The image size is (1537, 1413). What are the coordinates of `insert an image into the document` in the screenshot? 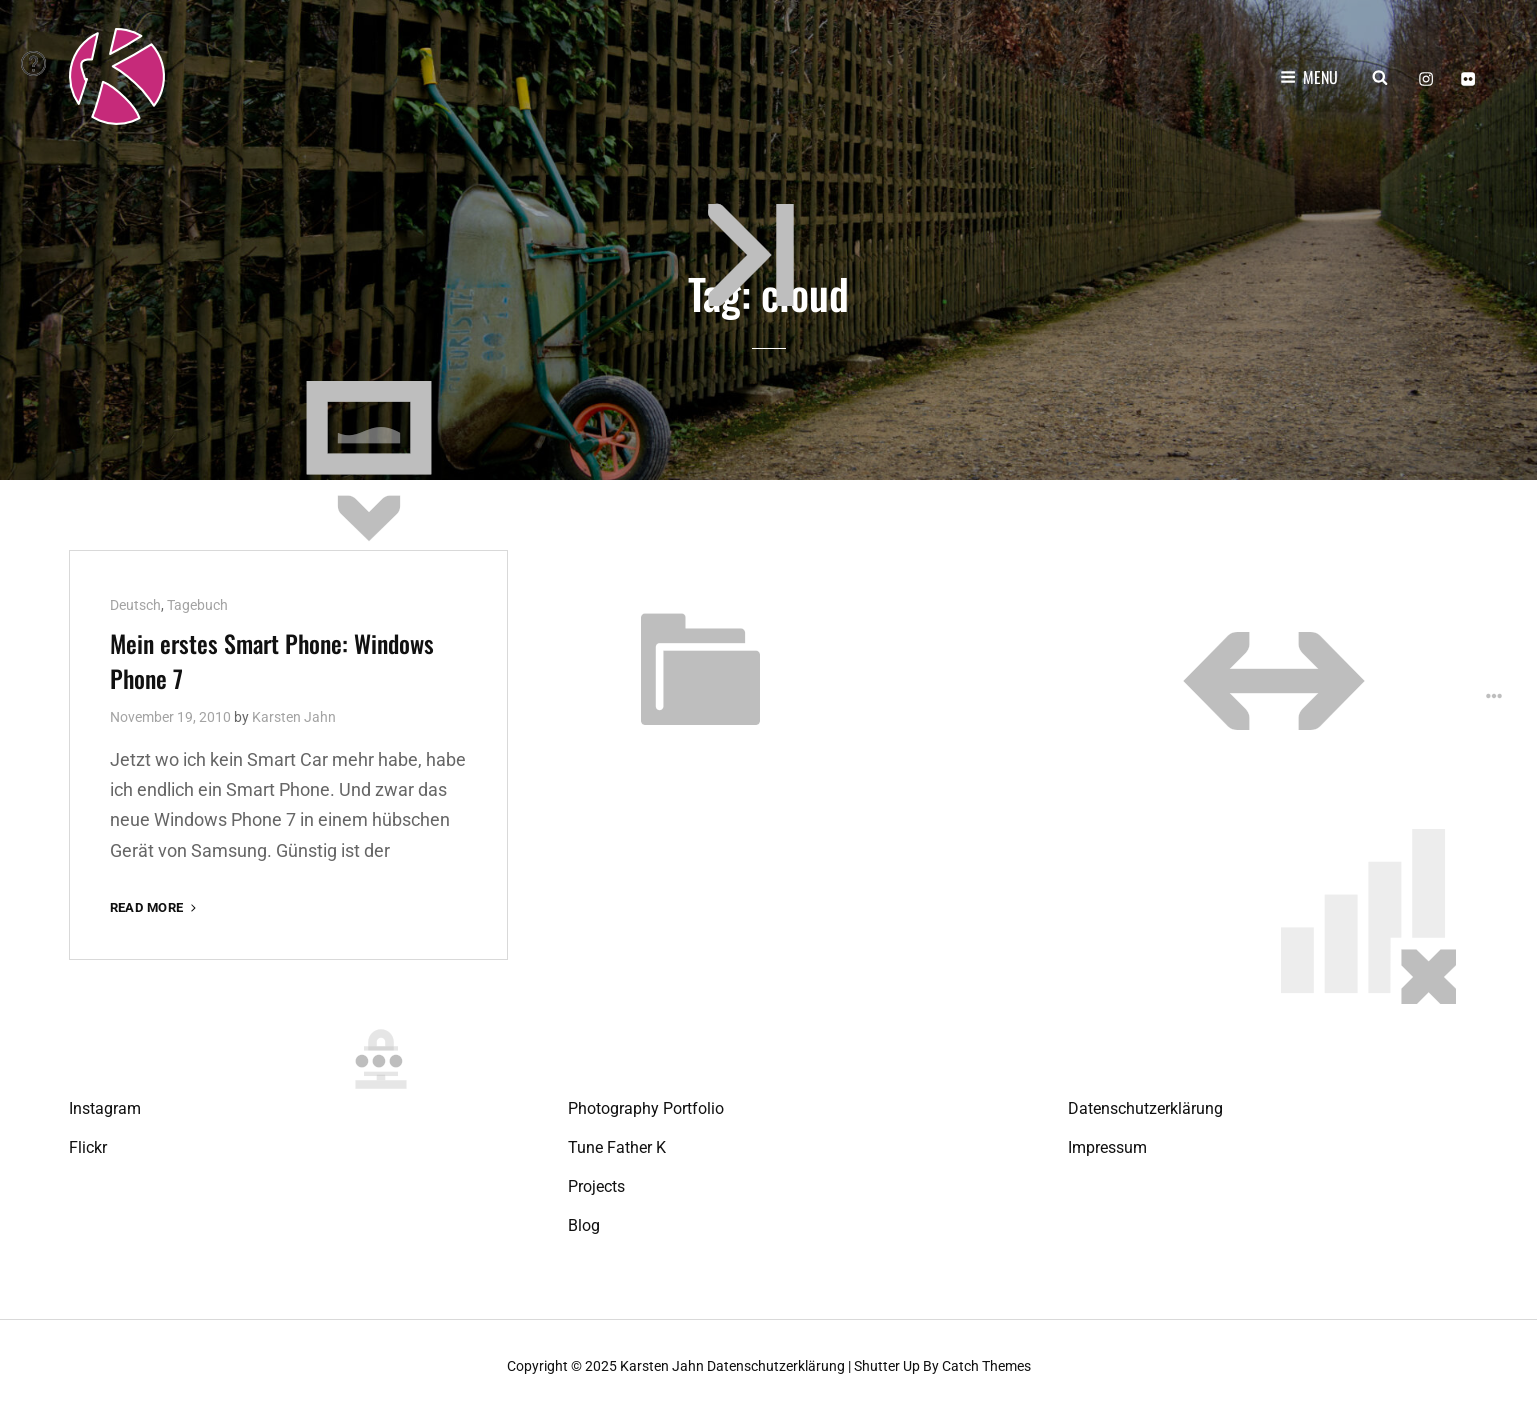 It's located at (369, 464).